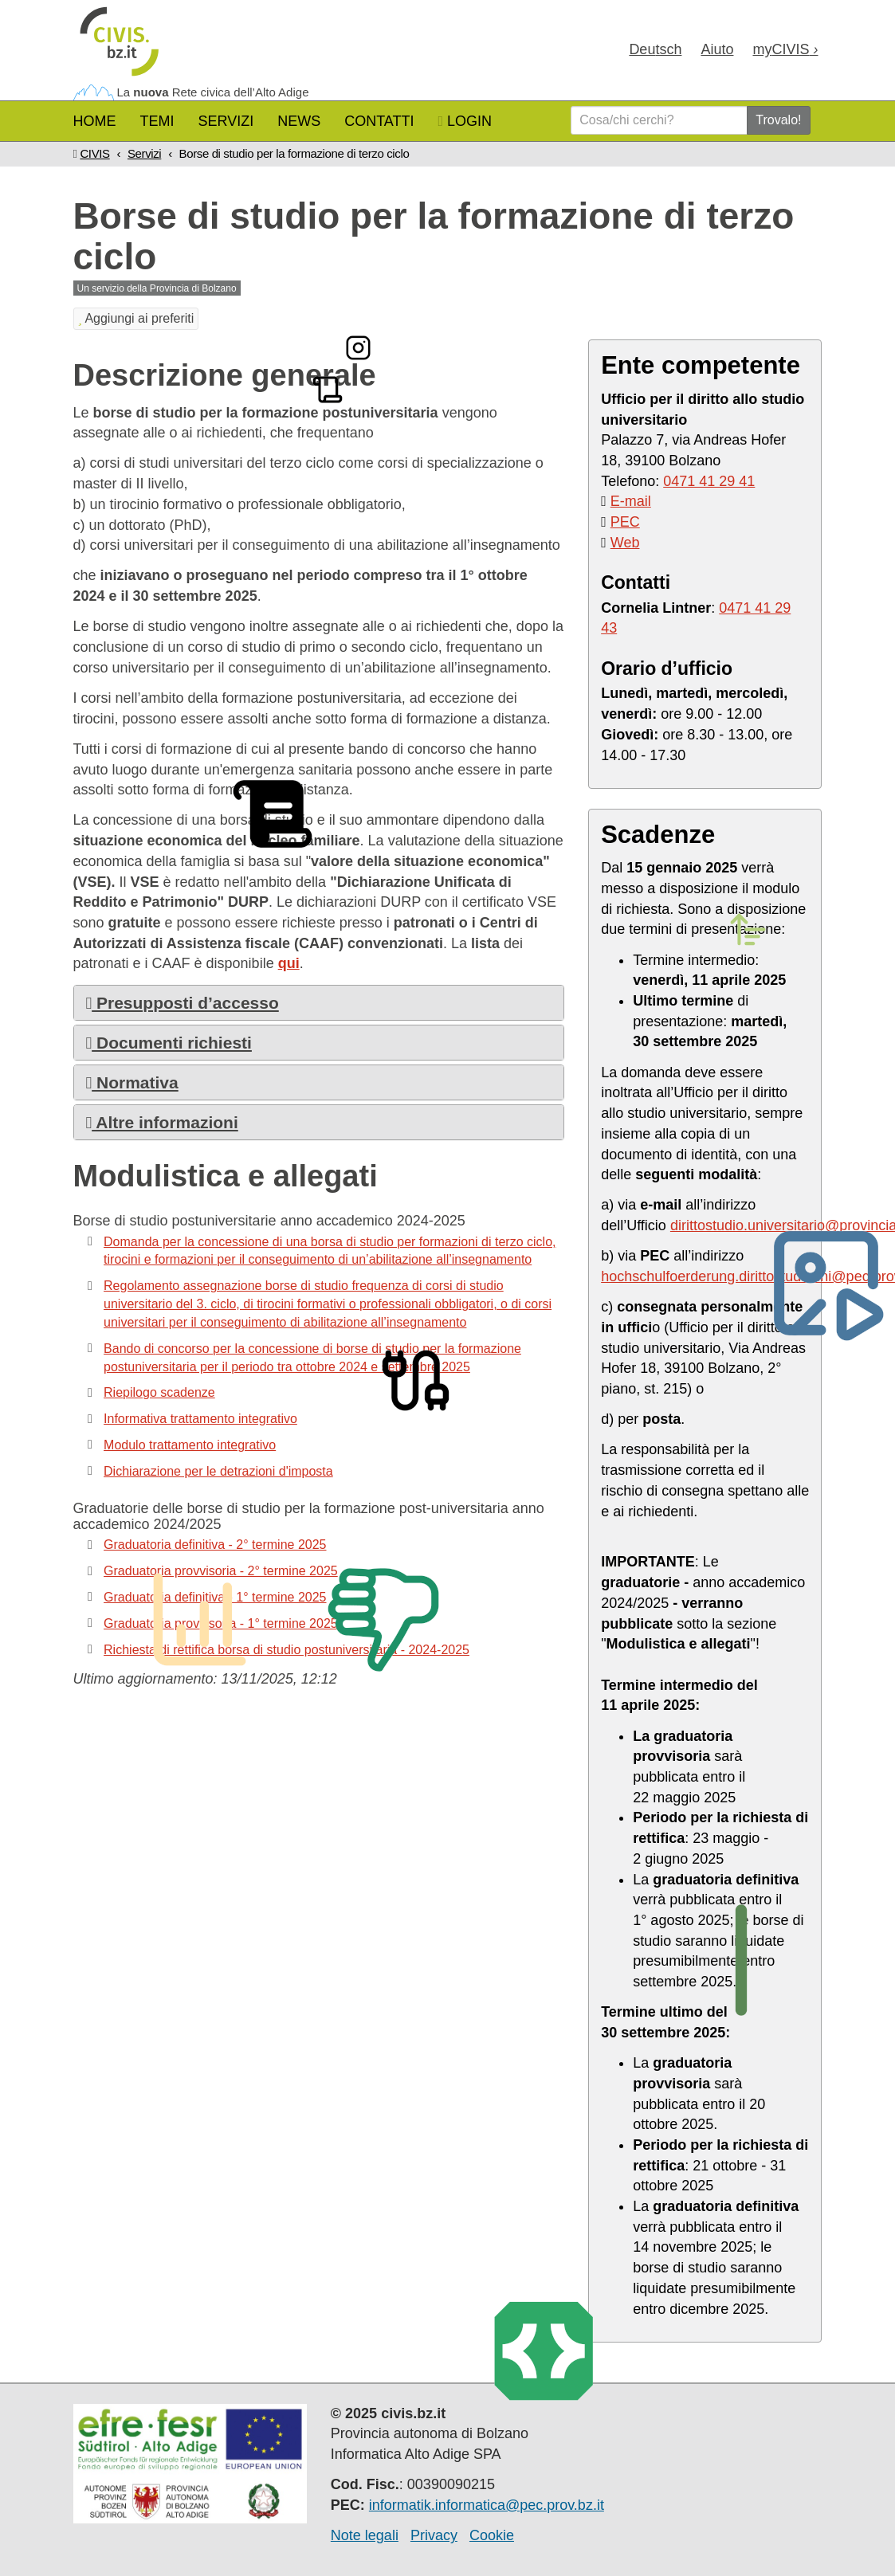  Describe the element at coordinates (826, 1283) in the screenshot. I see `play a slideshow or image gallery` at that location.